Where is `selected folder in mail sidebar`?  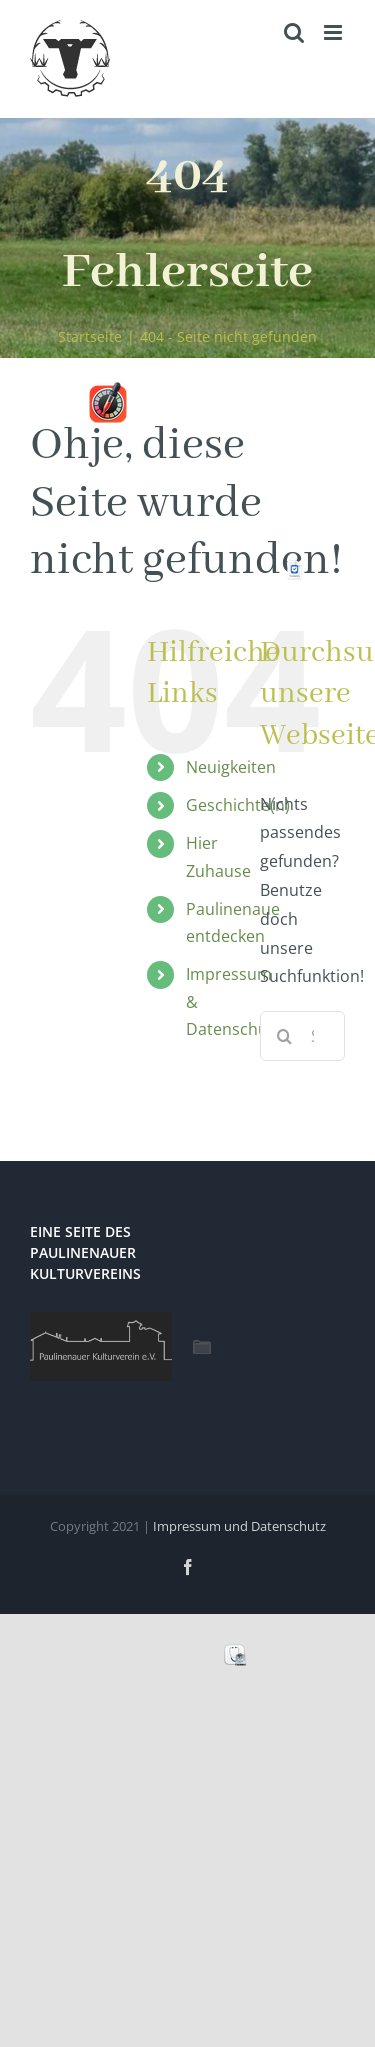
selected folder in mail sidebar is located at coordinates (202, 1347).